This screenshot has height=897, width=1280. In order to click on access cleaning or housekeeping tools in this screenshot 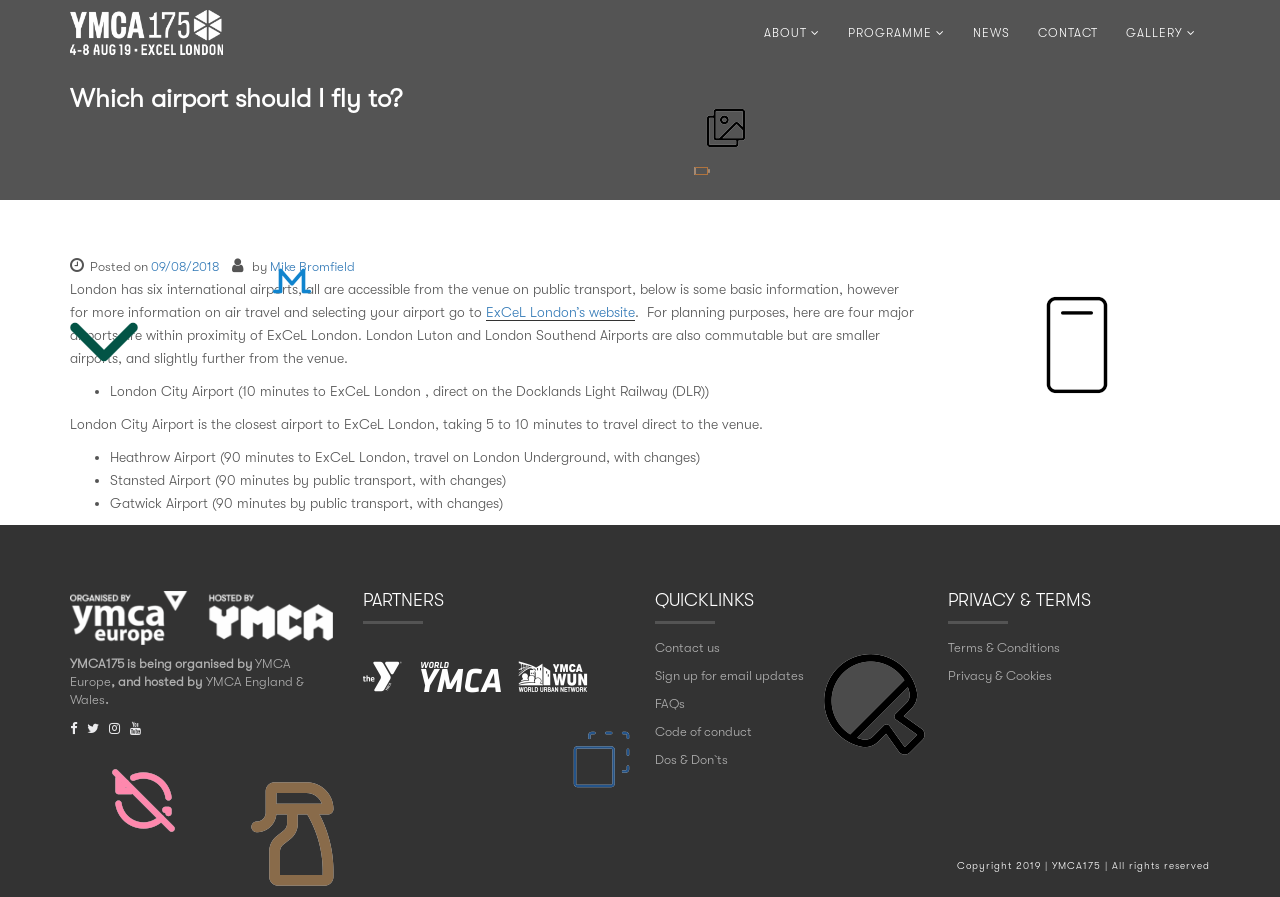, I will do `click(296, 834)`.